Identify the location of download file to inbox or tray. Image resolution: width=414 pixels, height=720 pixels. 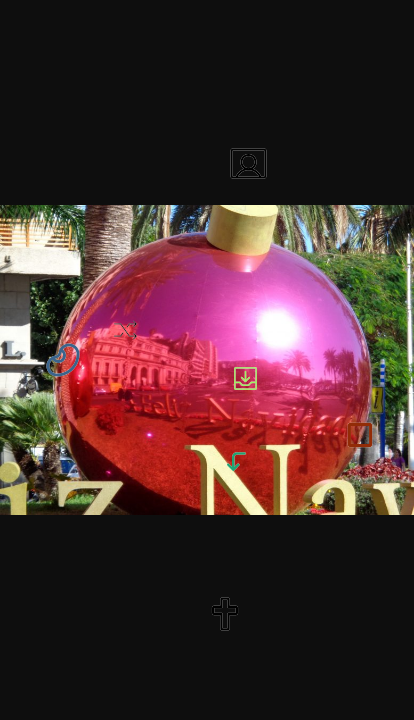
(245, 378).